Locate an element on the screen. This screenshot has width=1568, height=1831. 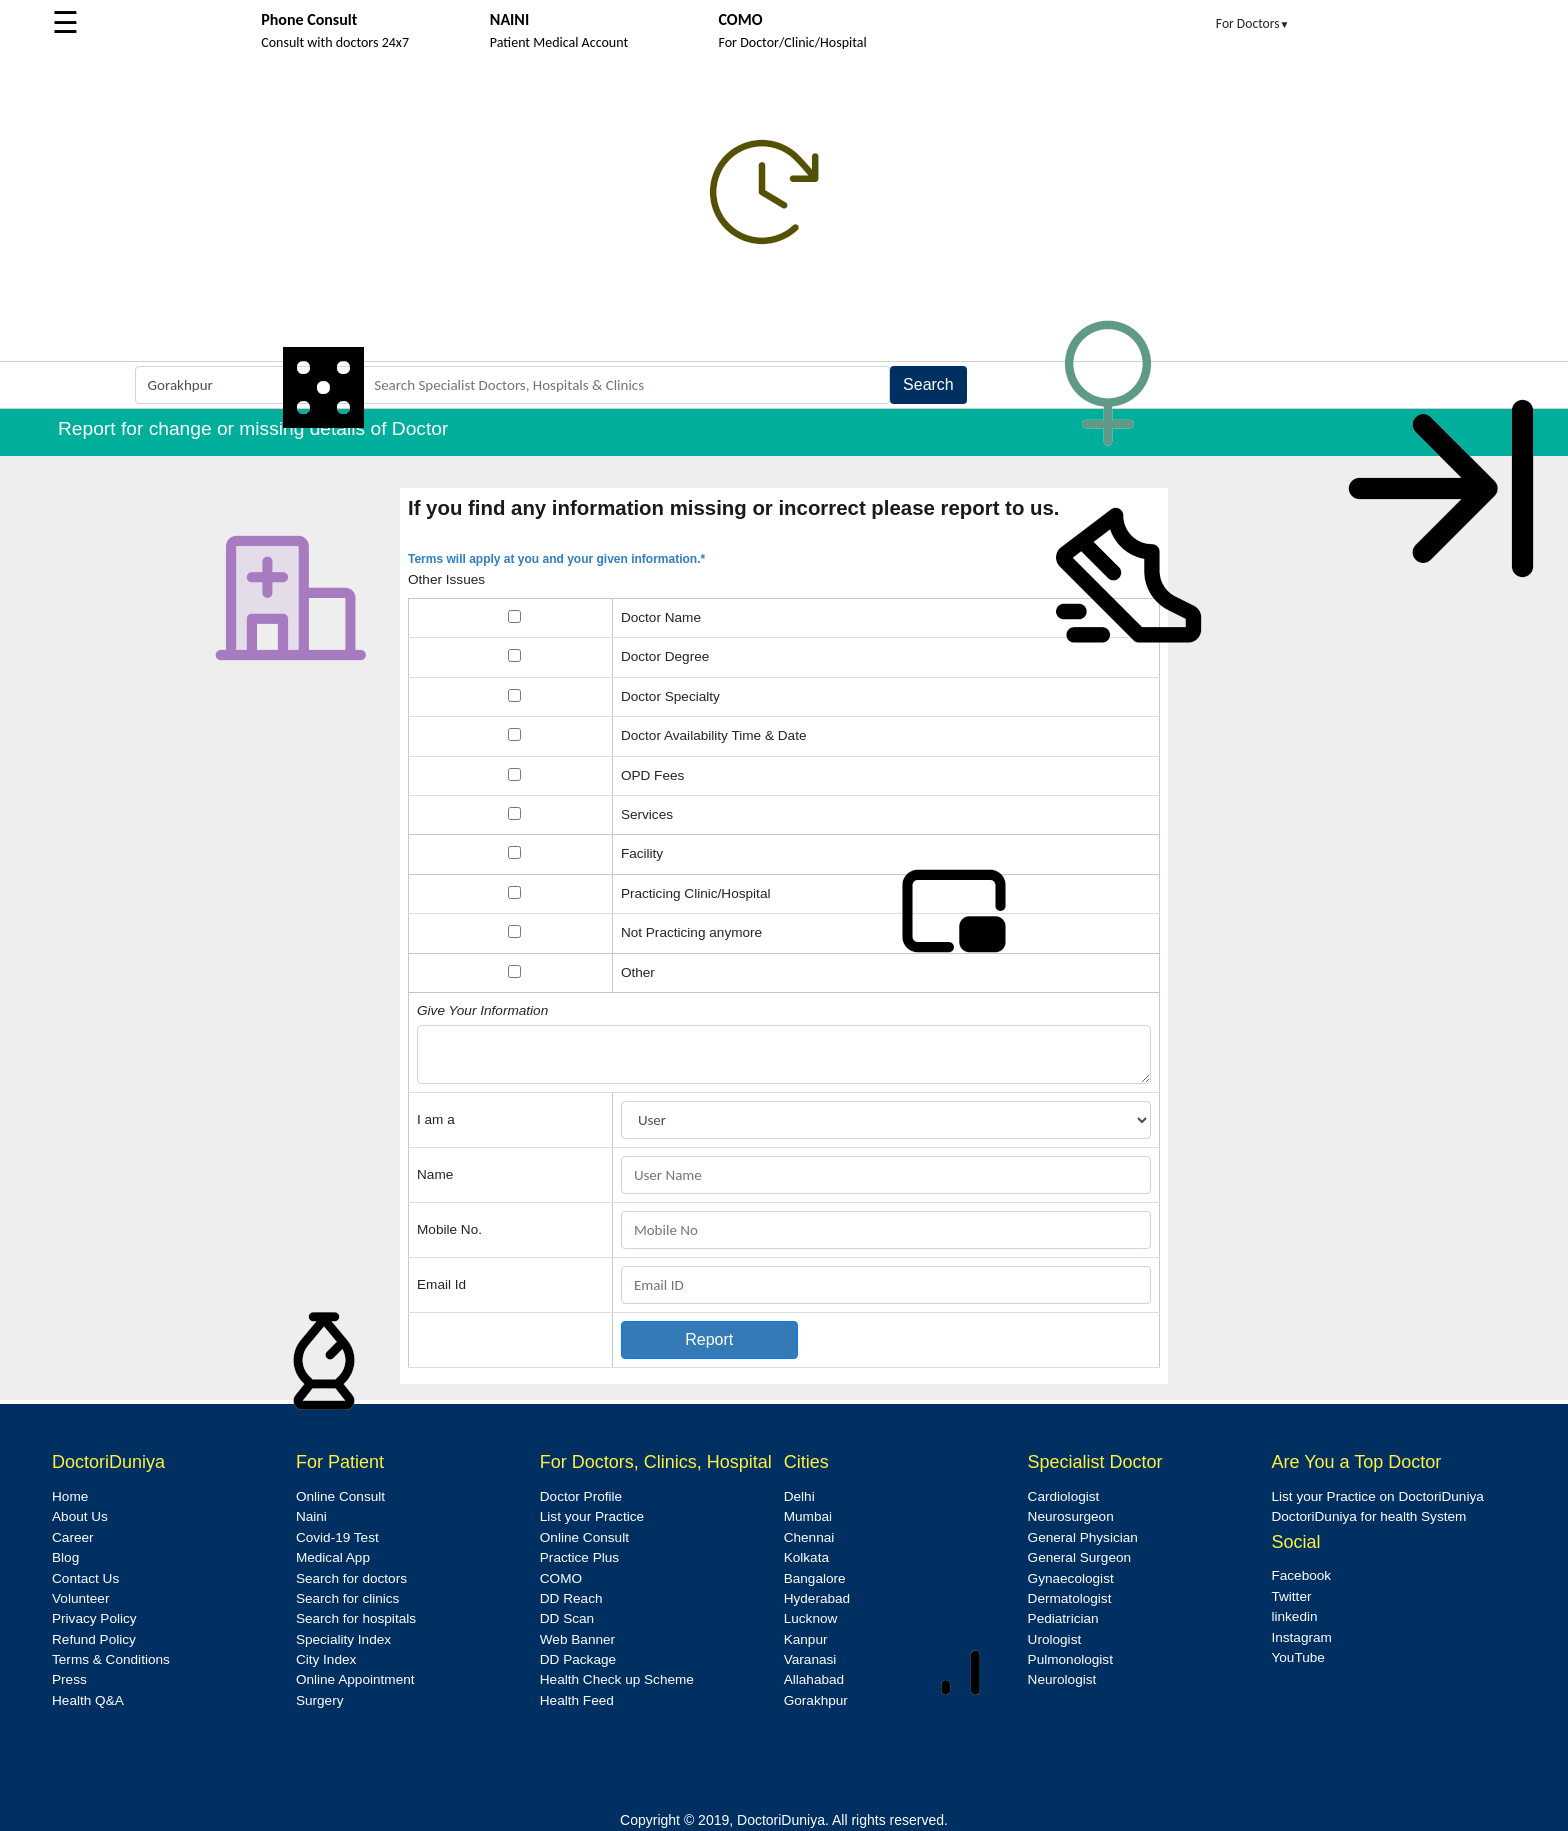
restore to a previous version is located at coordinates (762, 192).